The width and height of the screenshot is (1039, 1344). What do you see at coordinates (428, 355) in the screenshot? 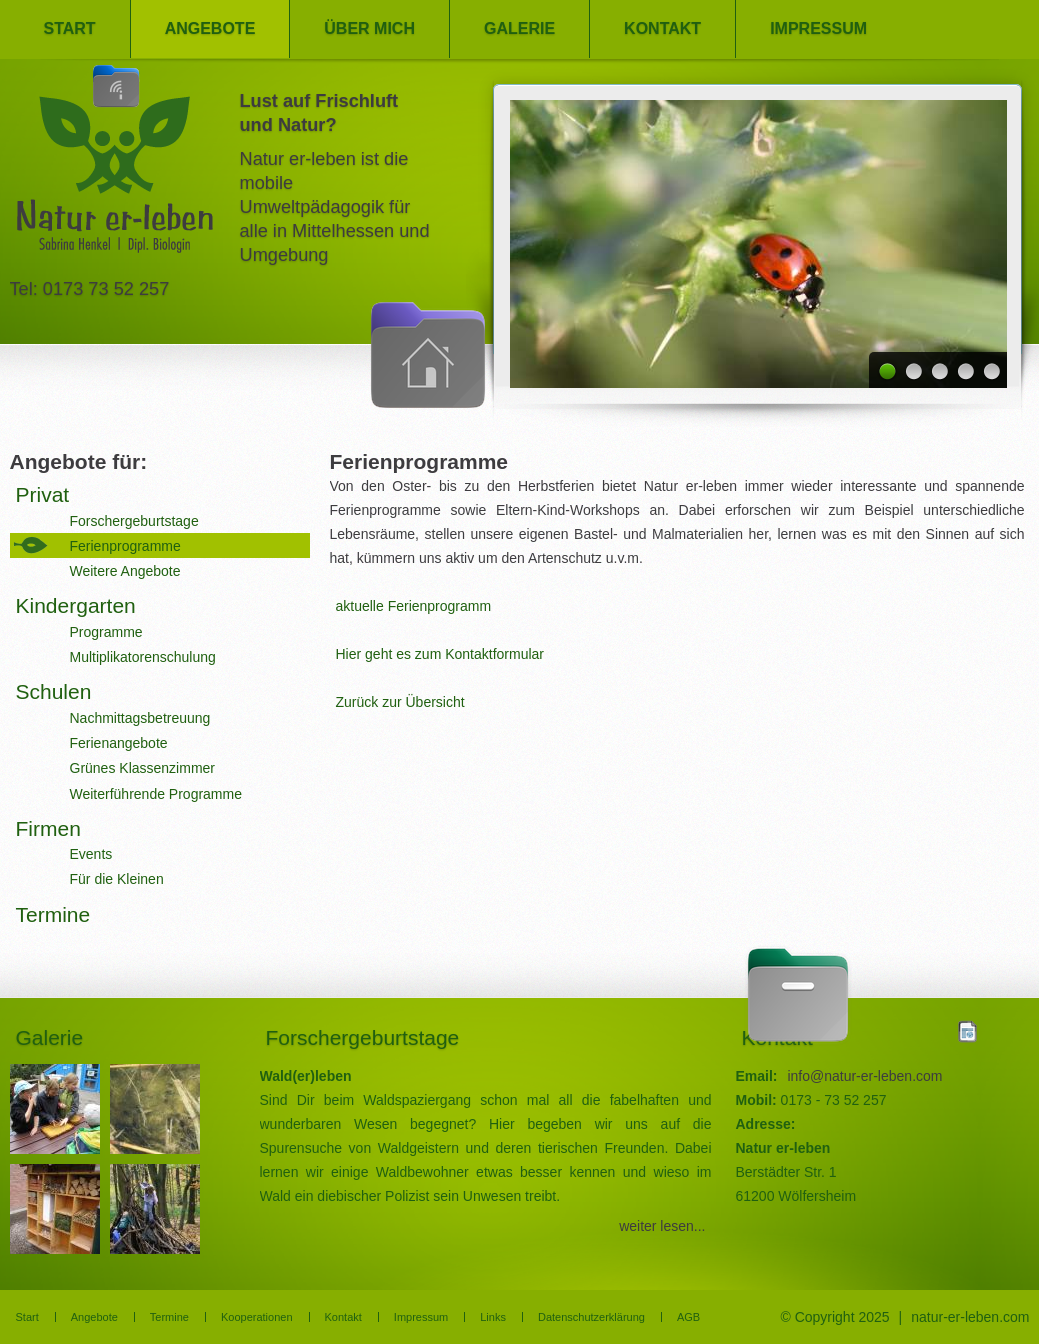
I see `access your home folder` at bounding box center [428, 355].